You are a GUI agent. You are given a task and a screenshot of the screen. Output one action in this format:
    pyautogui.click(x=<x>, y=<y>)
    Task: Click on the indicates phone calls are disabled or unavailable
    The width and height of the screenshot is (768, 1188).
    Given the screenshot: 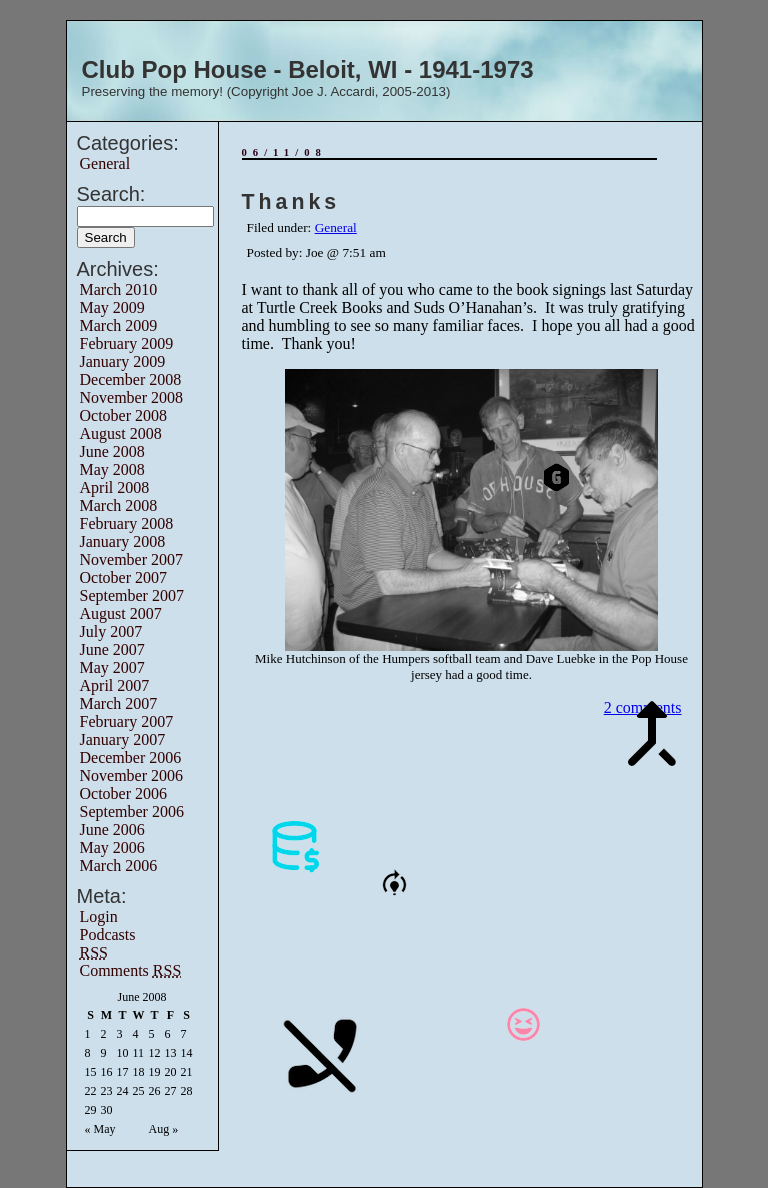 What is the action you would take?
    pyautogui.click(x=322, y=1053)
    